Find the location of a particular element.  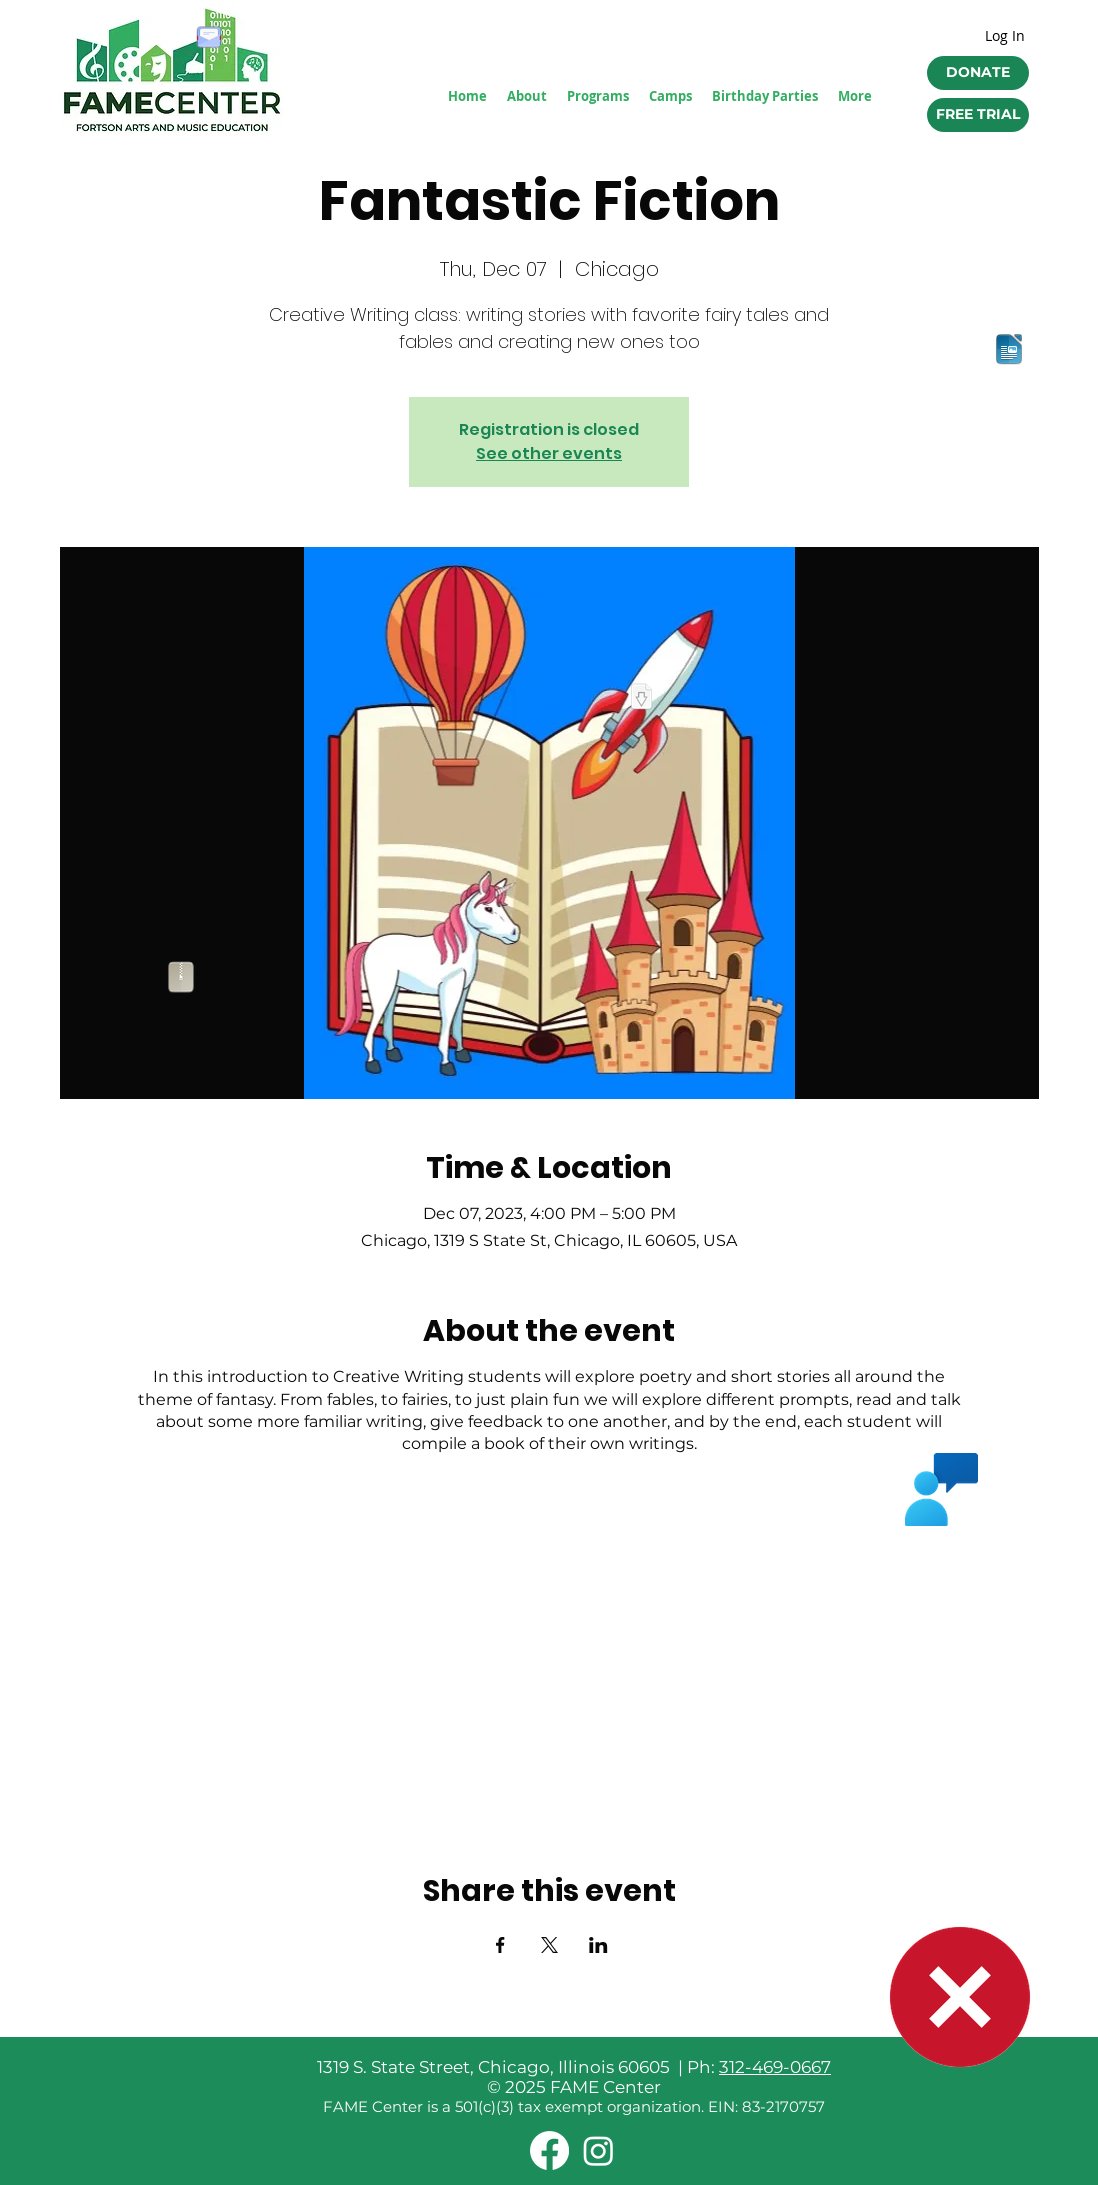

open archive manager to compress or extract files is located at coordinates (181, 977).